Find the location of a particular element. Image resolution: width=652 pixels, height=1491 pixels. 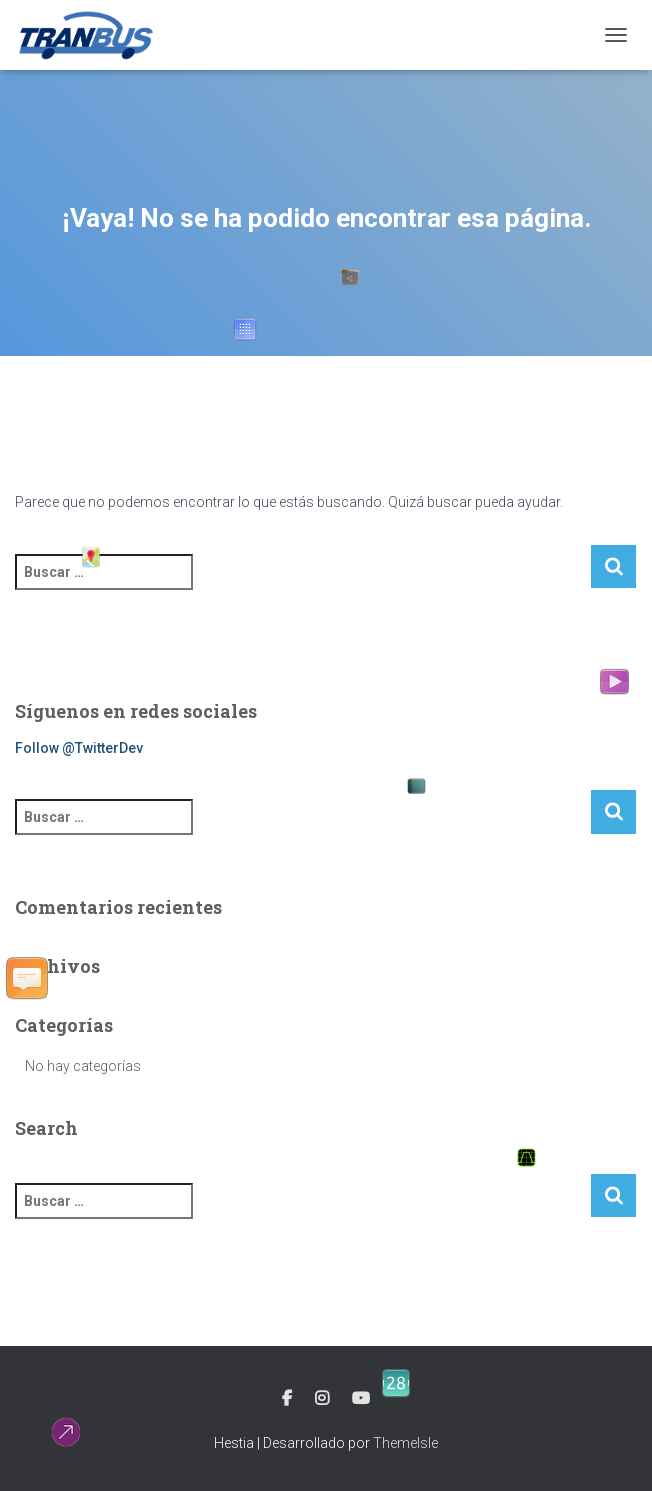

view other applications is located at coordinates (245, 329).